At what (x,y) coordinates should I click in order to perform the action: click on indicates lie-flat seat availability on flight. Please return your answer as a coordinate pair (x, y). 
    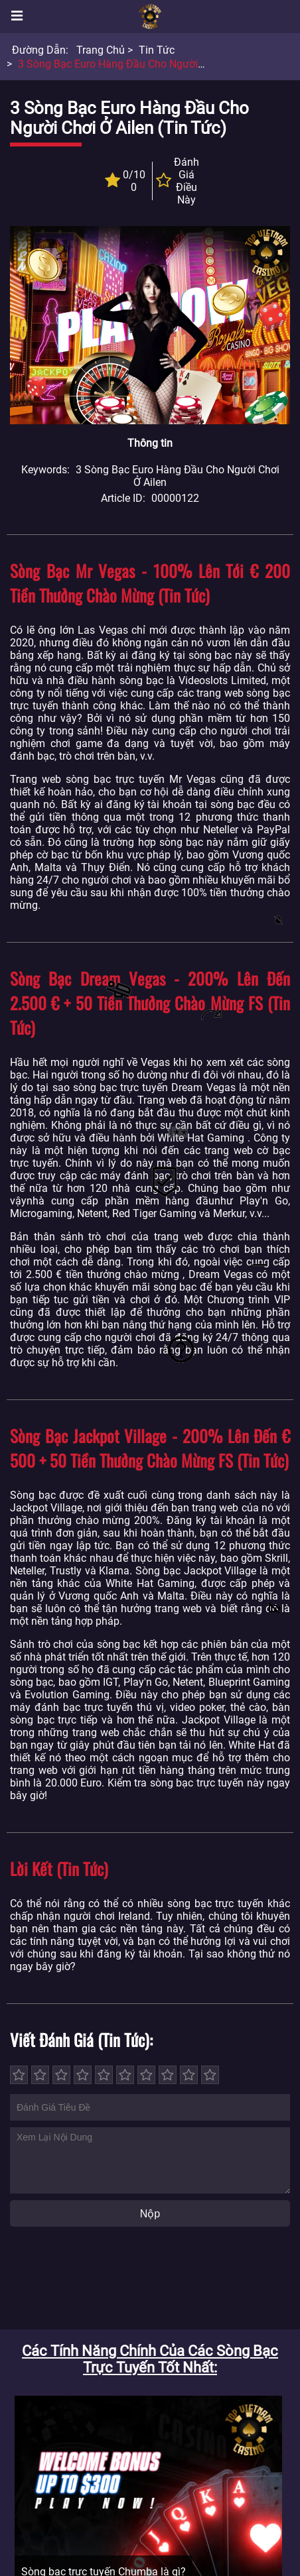
    Looking at the image, I should click on (118, 989).